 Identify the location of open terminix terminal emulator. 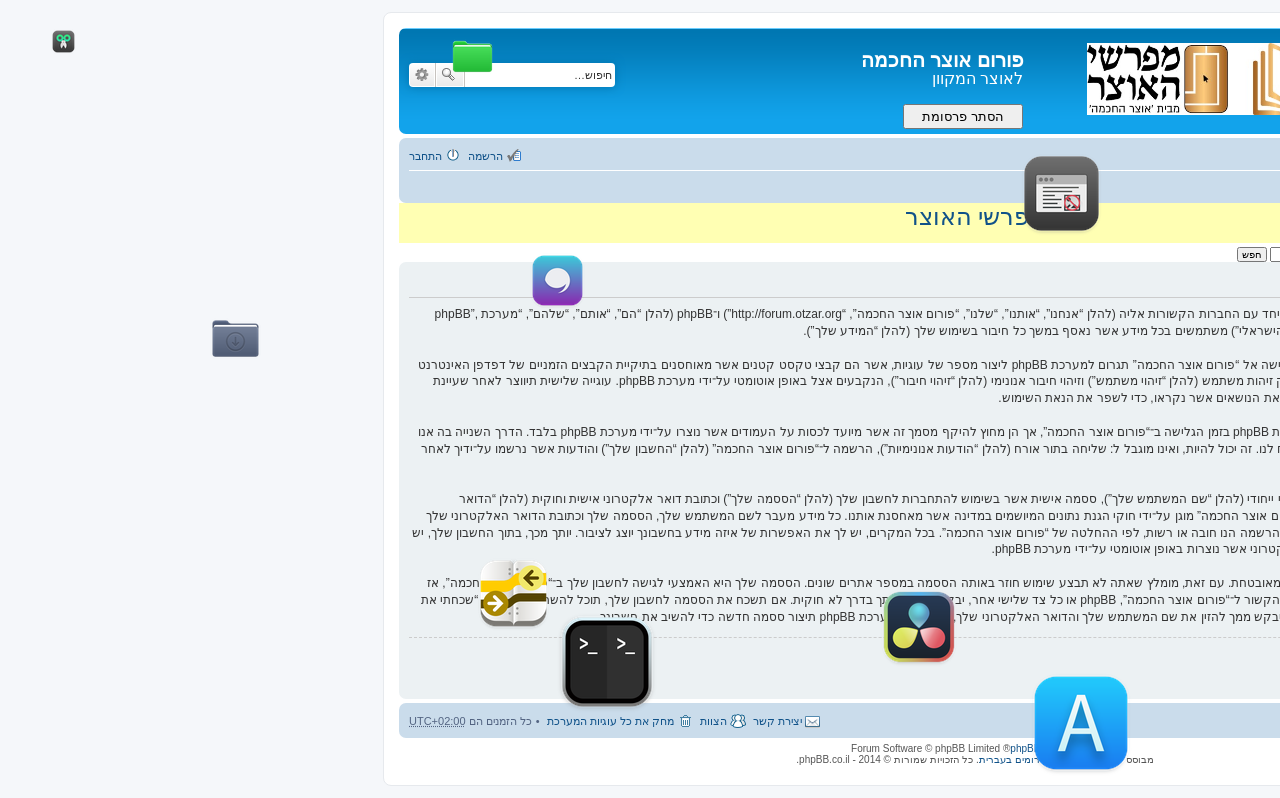
(607, 662).